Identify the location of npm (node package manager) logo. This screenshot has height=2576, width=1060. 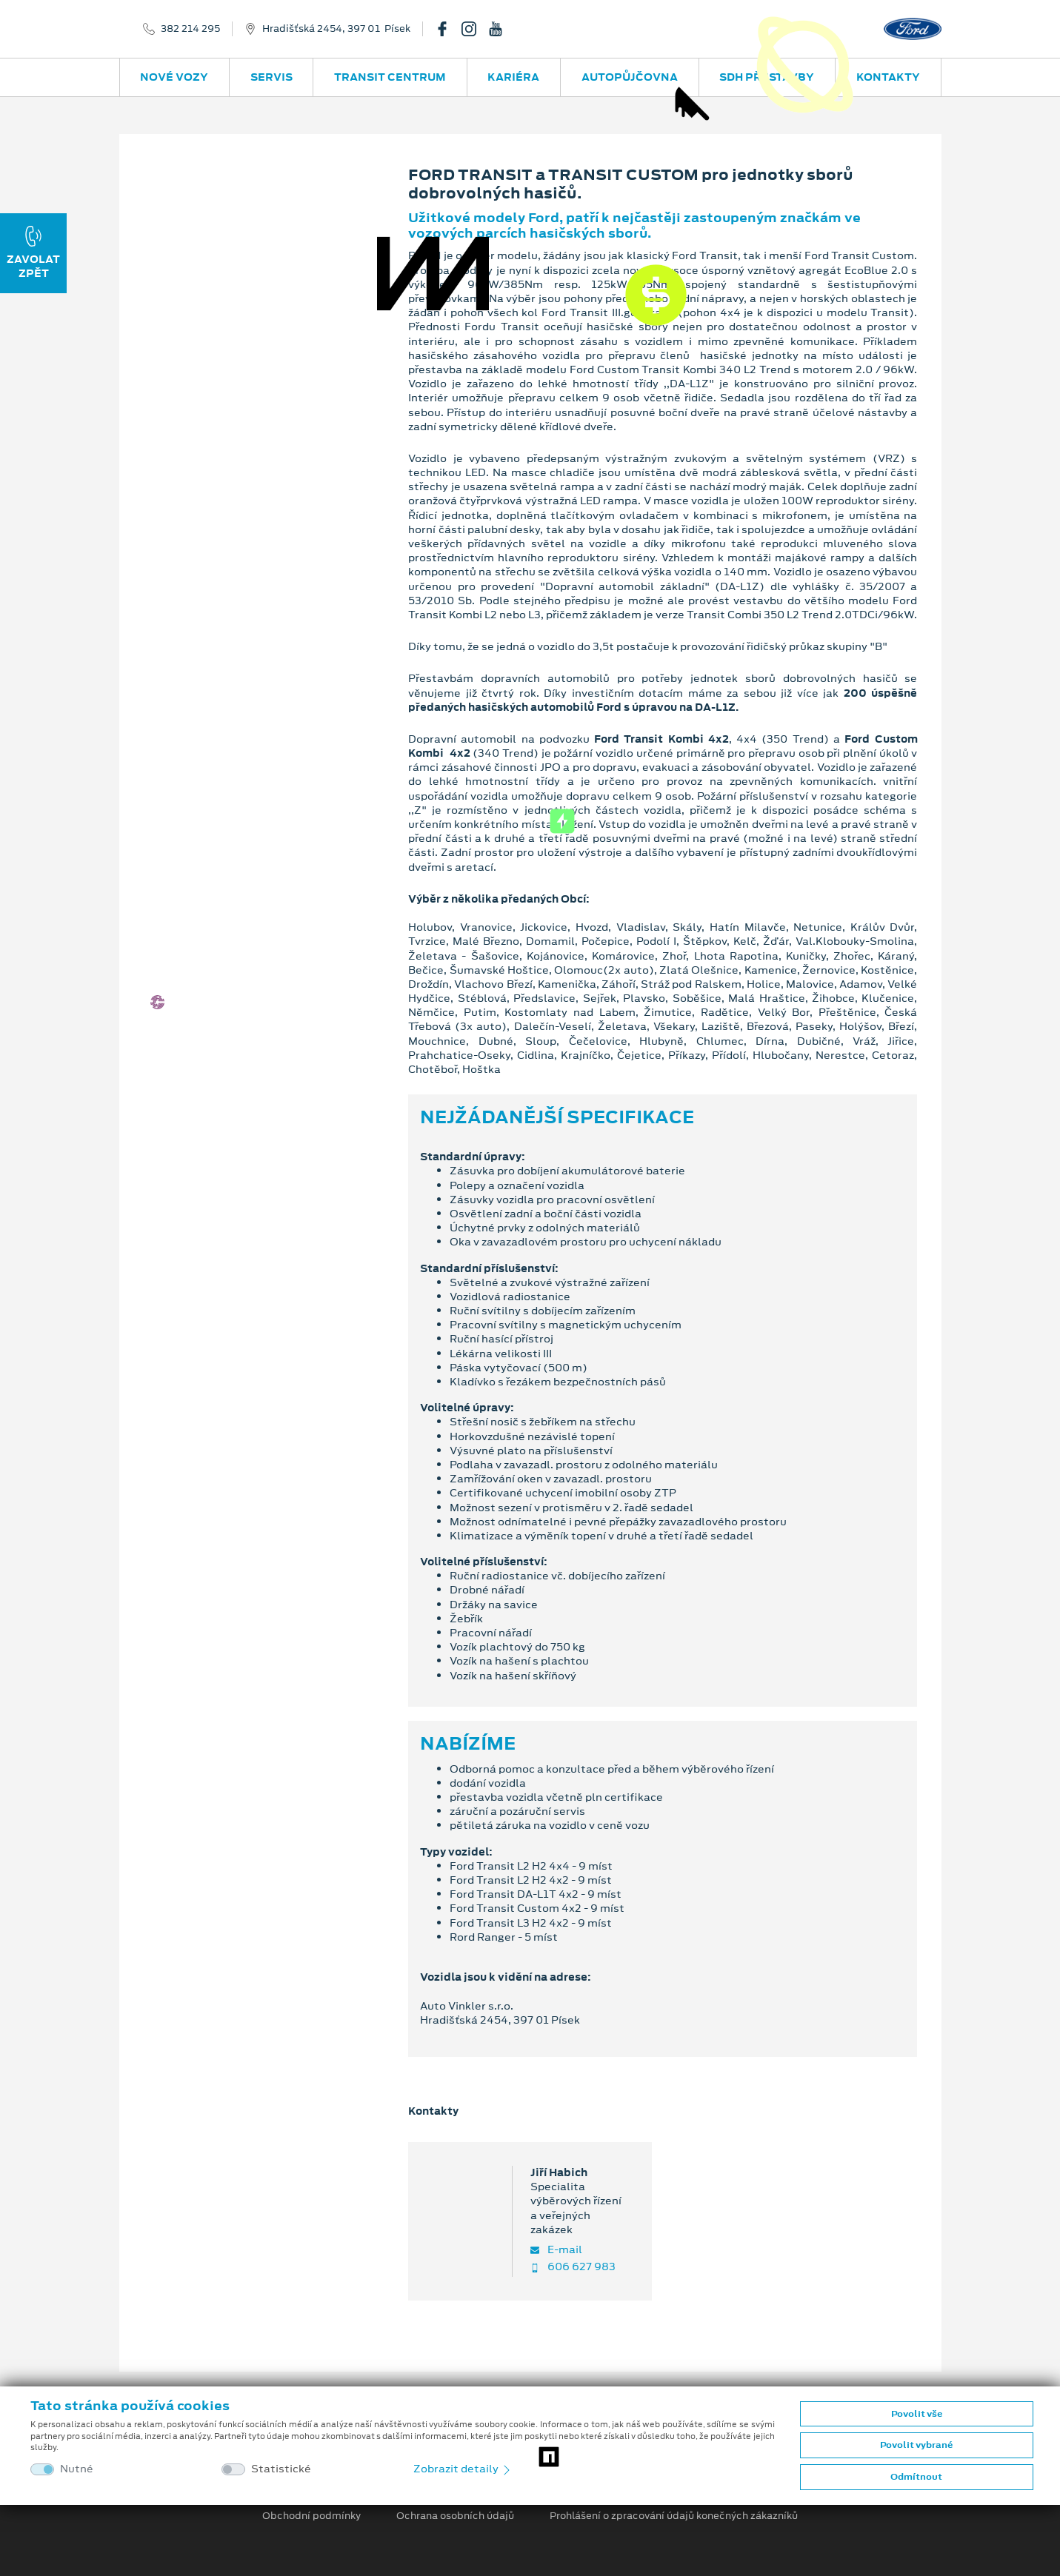
(549, 2457).